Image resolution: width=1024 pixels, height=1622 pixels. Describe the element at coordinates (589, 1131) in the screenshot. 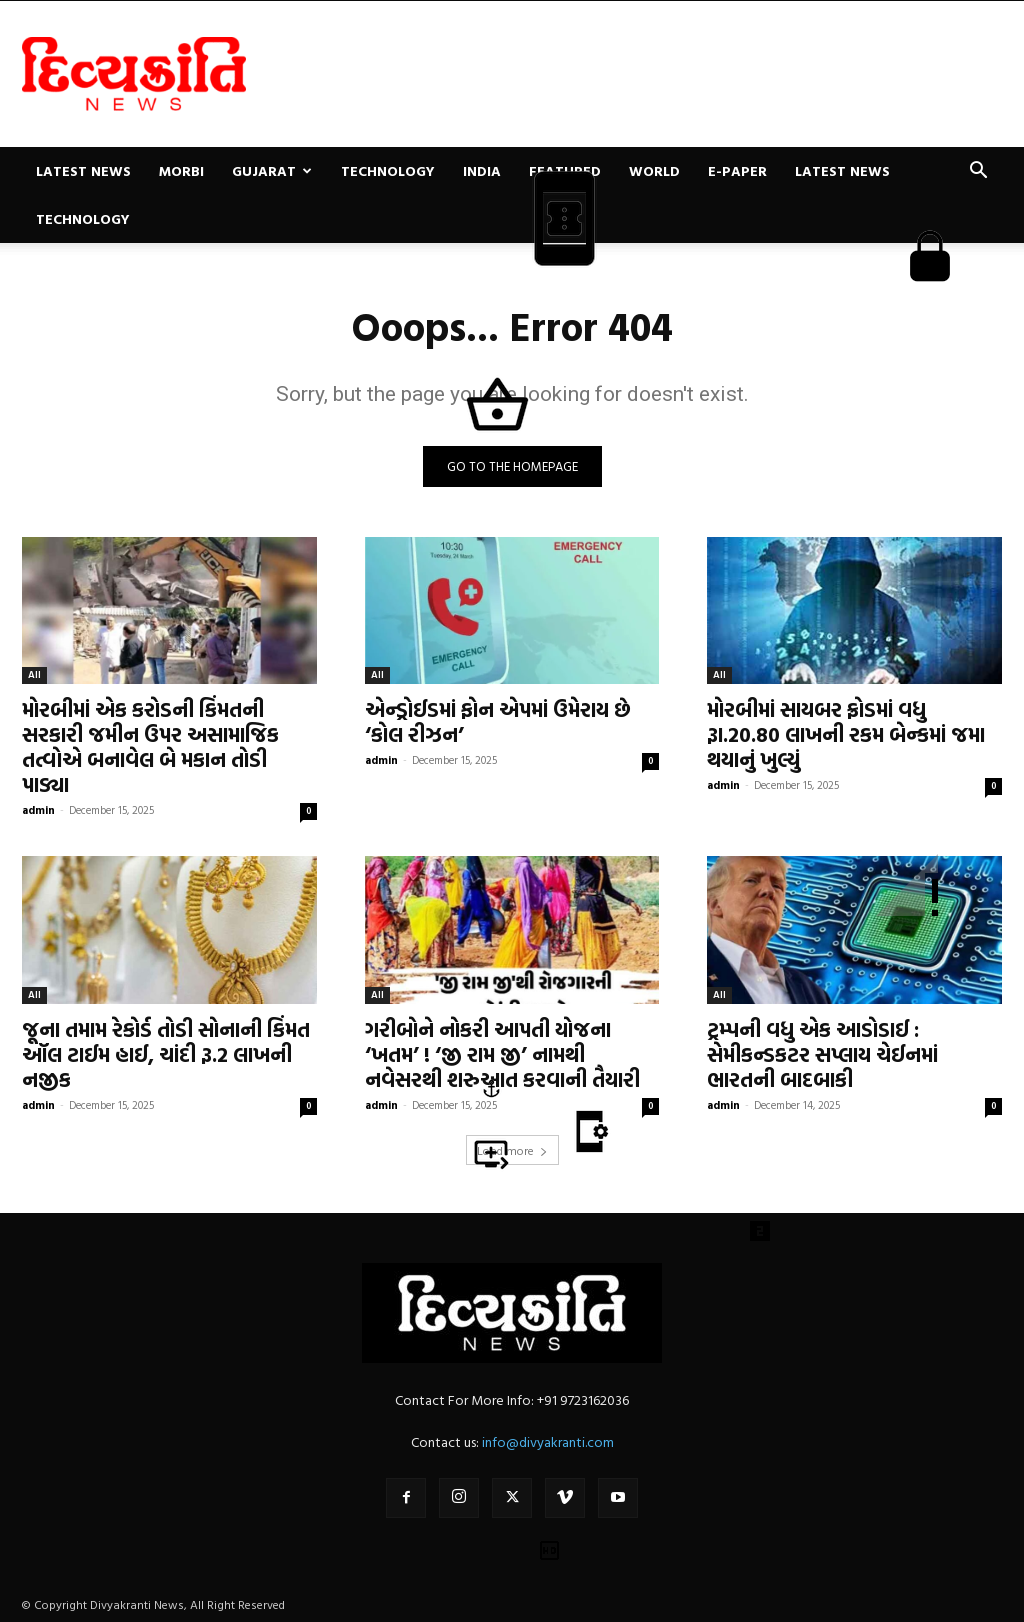

I see `access app settings` at that location.